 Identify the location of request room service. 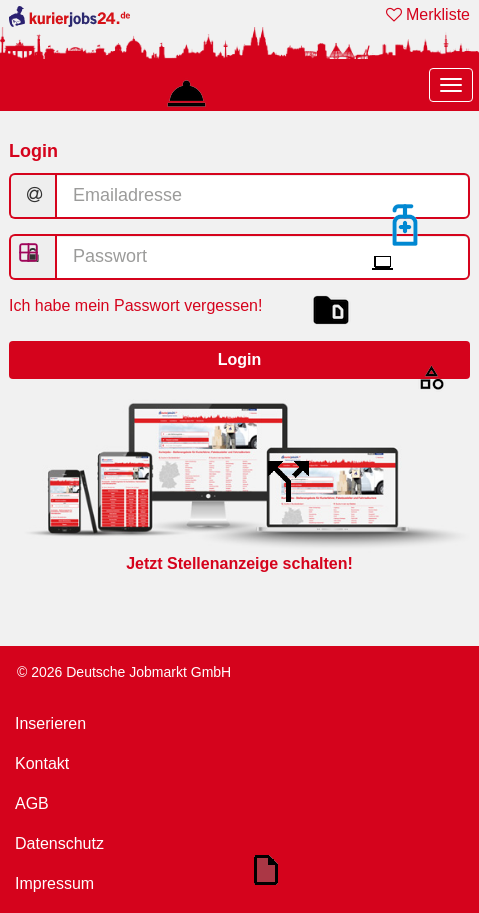
(186, 93).